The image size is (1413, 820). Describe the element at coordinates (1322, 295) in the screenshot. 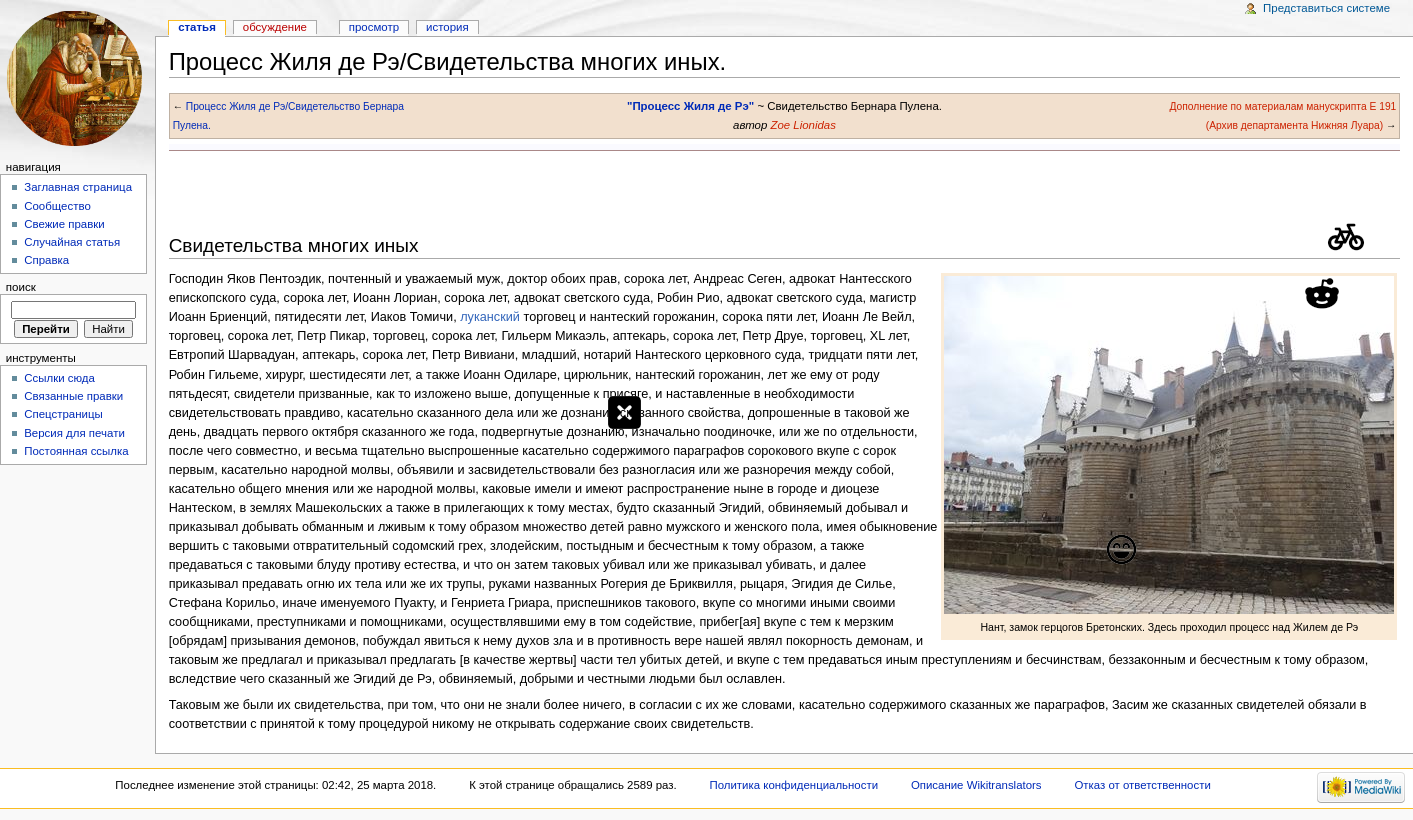

I see `open the reddit app` at that location.